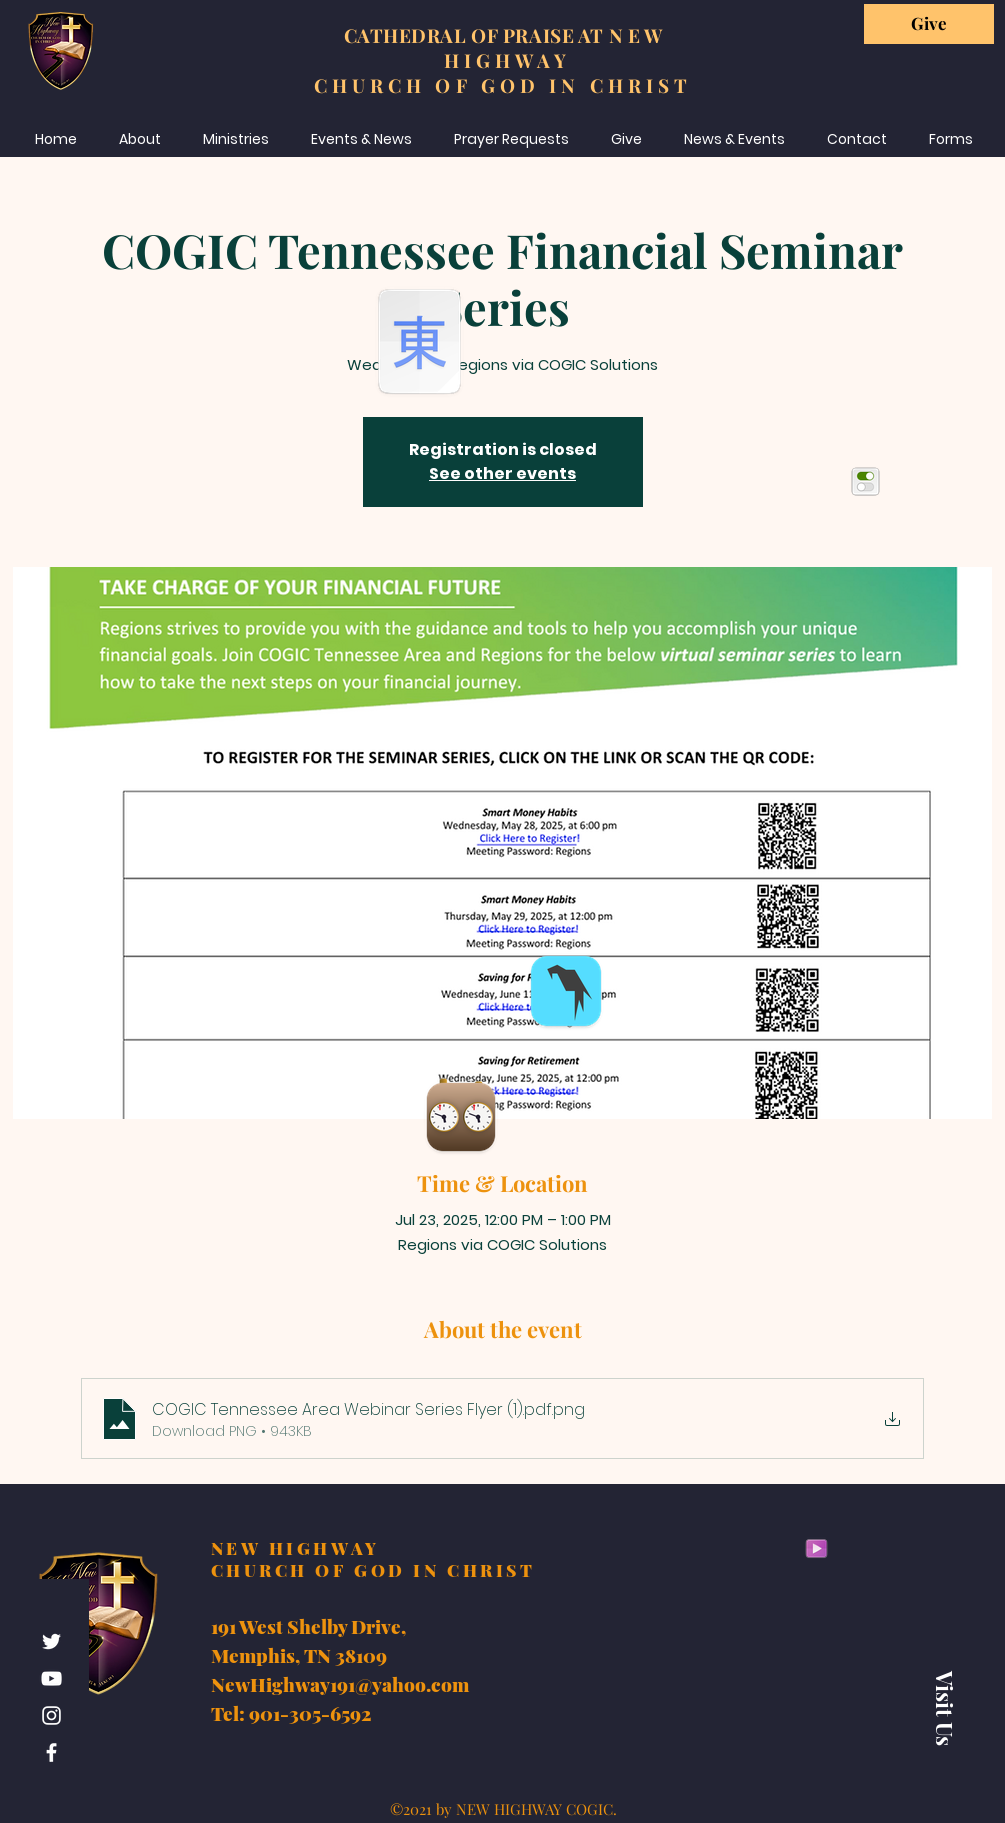  I want to click on launch the mahjongg tile matching game, so click(419, 341).